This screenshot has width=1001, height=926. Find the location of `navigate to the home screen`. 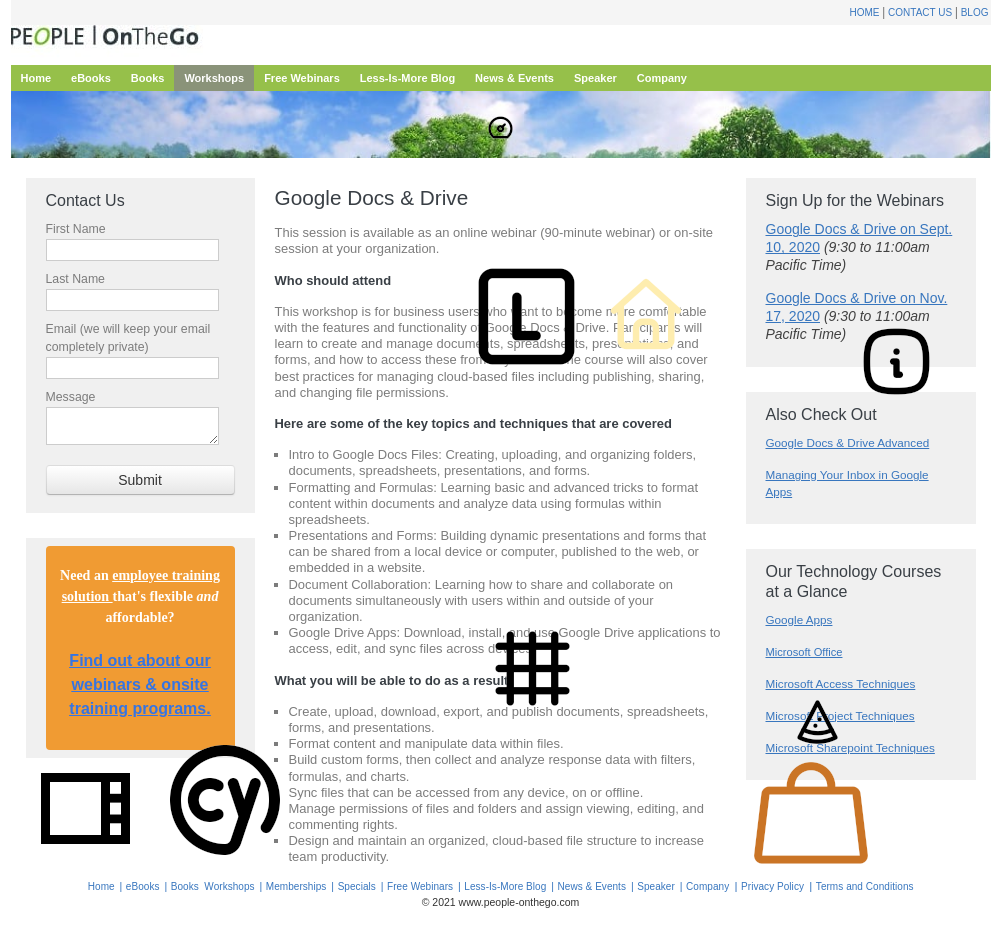

navigate to the home screen is located at coordinates (646, 314).